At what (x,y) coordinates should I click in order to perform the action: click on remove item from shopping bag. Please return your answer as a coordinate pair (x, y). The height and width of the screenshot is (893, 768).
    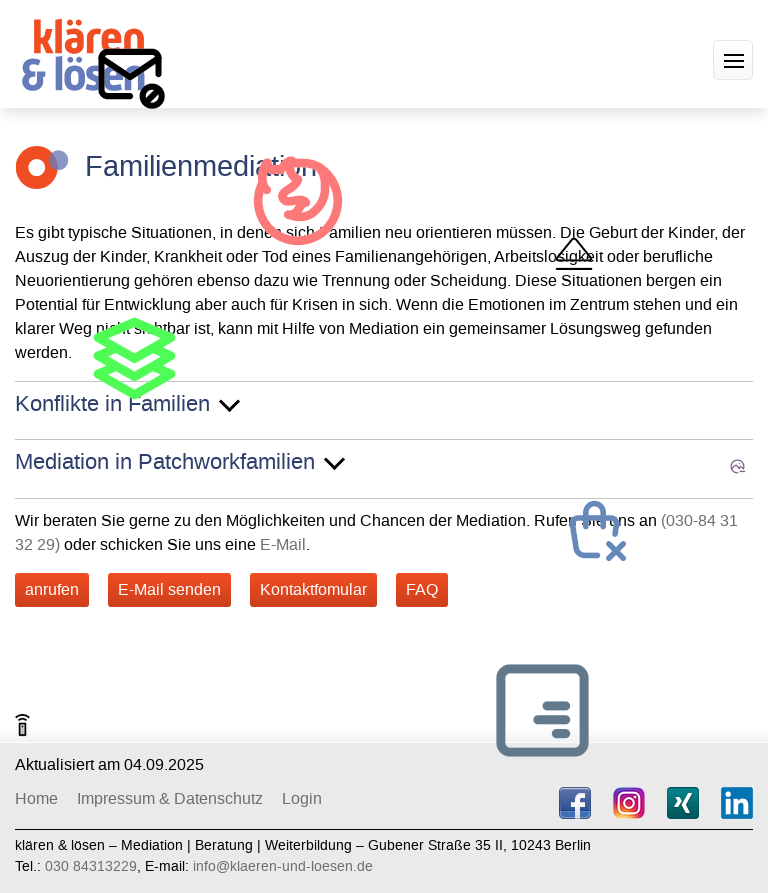
    Looking at the image, I should click on (594, 529).